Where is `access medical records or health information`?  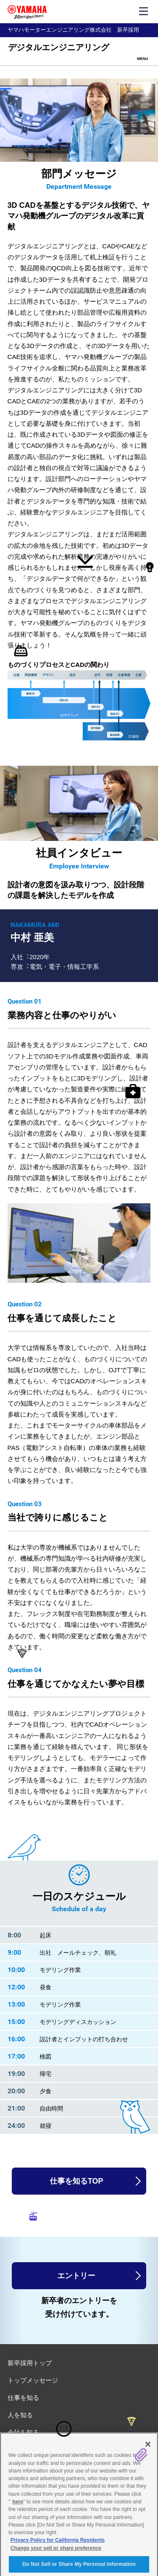
access medical records or health information is located at coordinates (133, 1091).